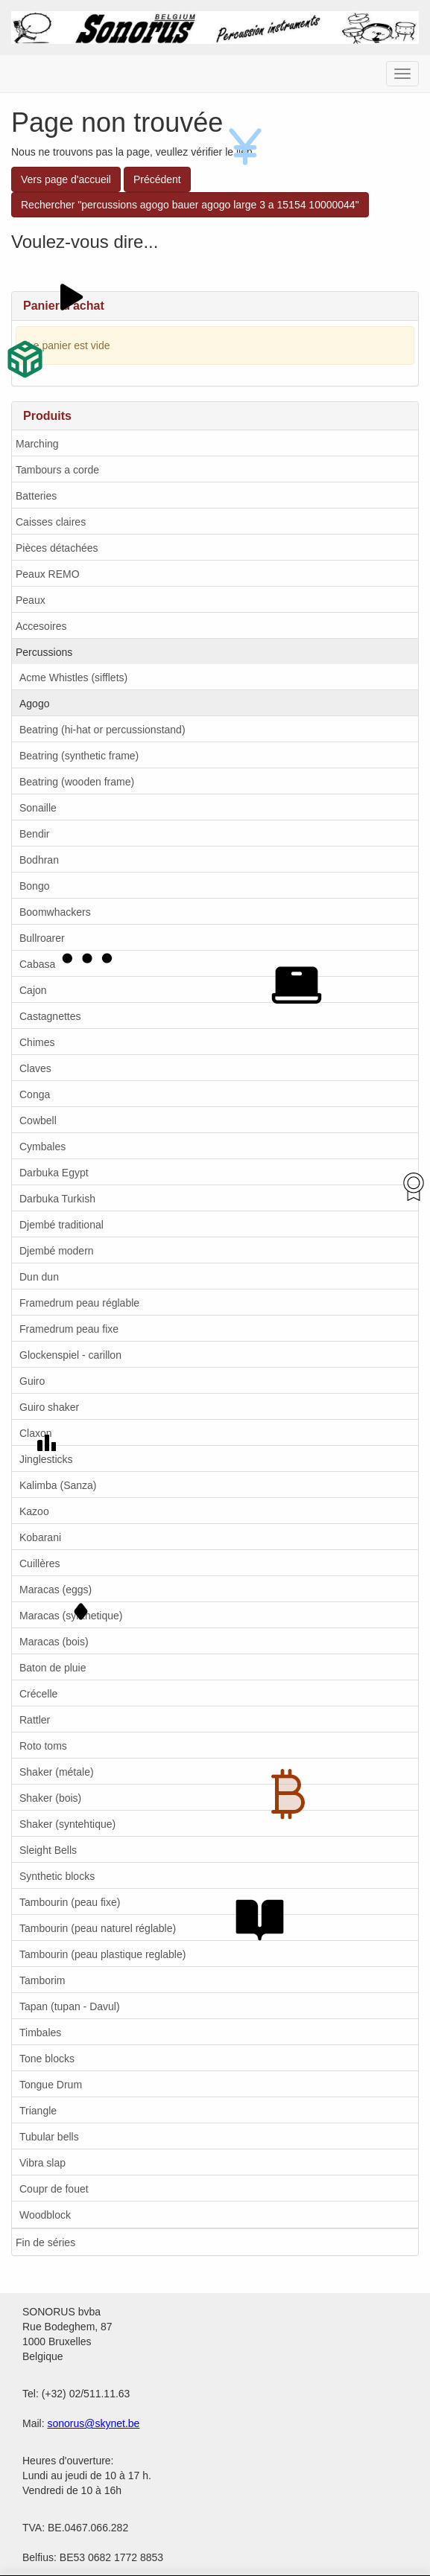 The image size is (430, 2576). I want to click on view leaderboard rankings, so click(47, 1443).